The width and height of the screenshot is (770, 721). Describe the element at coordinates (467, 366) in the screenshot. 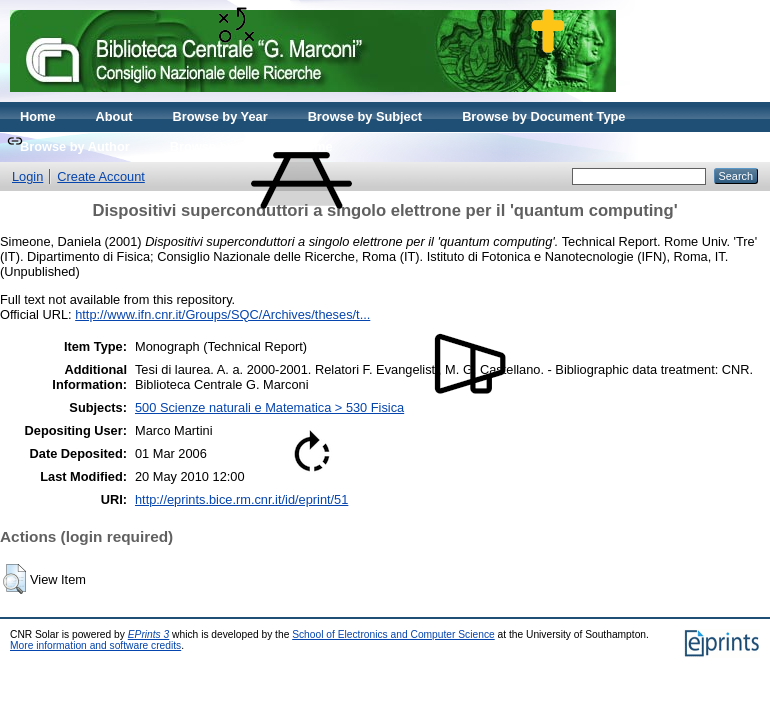

I see `make an announcement or broadcast` at that location.